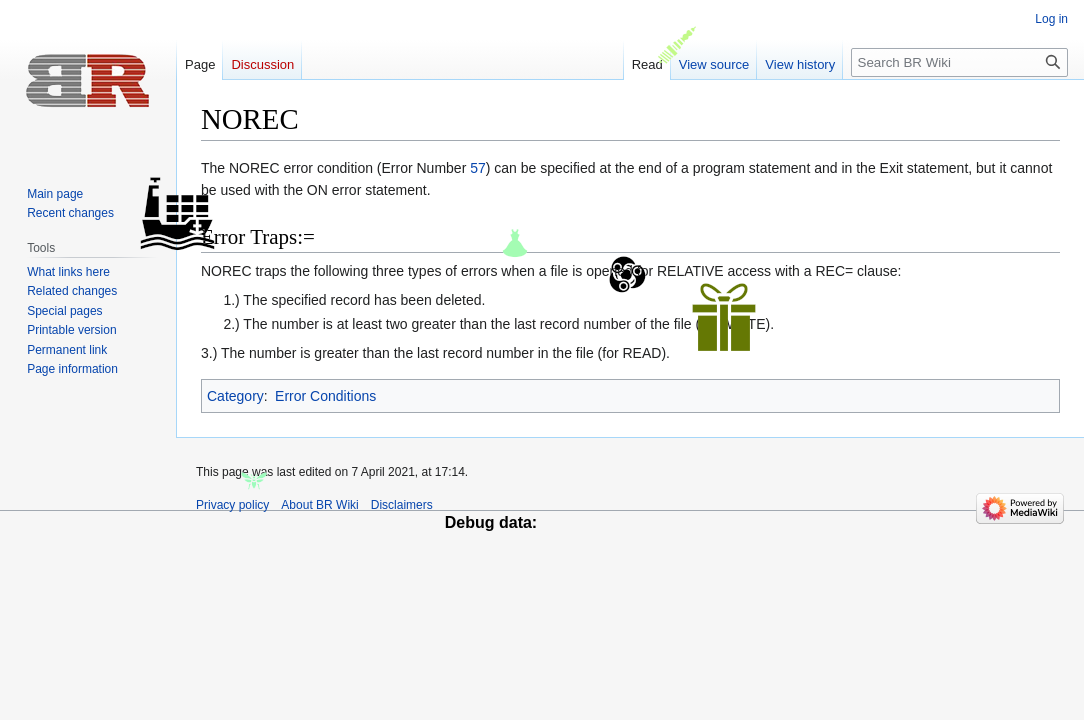 Image resolution: width=1084 pixels, height=720 pixels. I want to click on view engine or vehicle diagnostics, so click(677, 45).